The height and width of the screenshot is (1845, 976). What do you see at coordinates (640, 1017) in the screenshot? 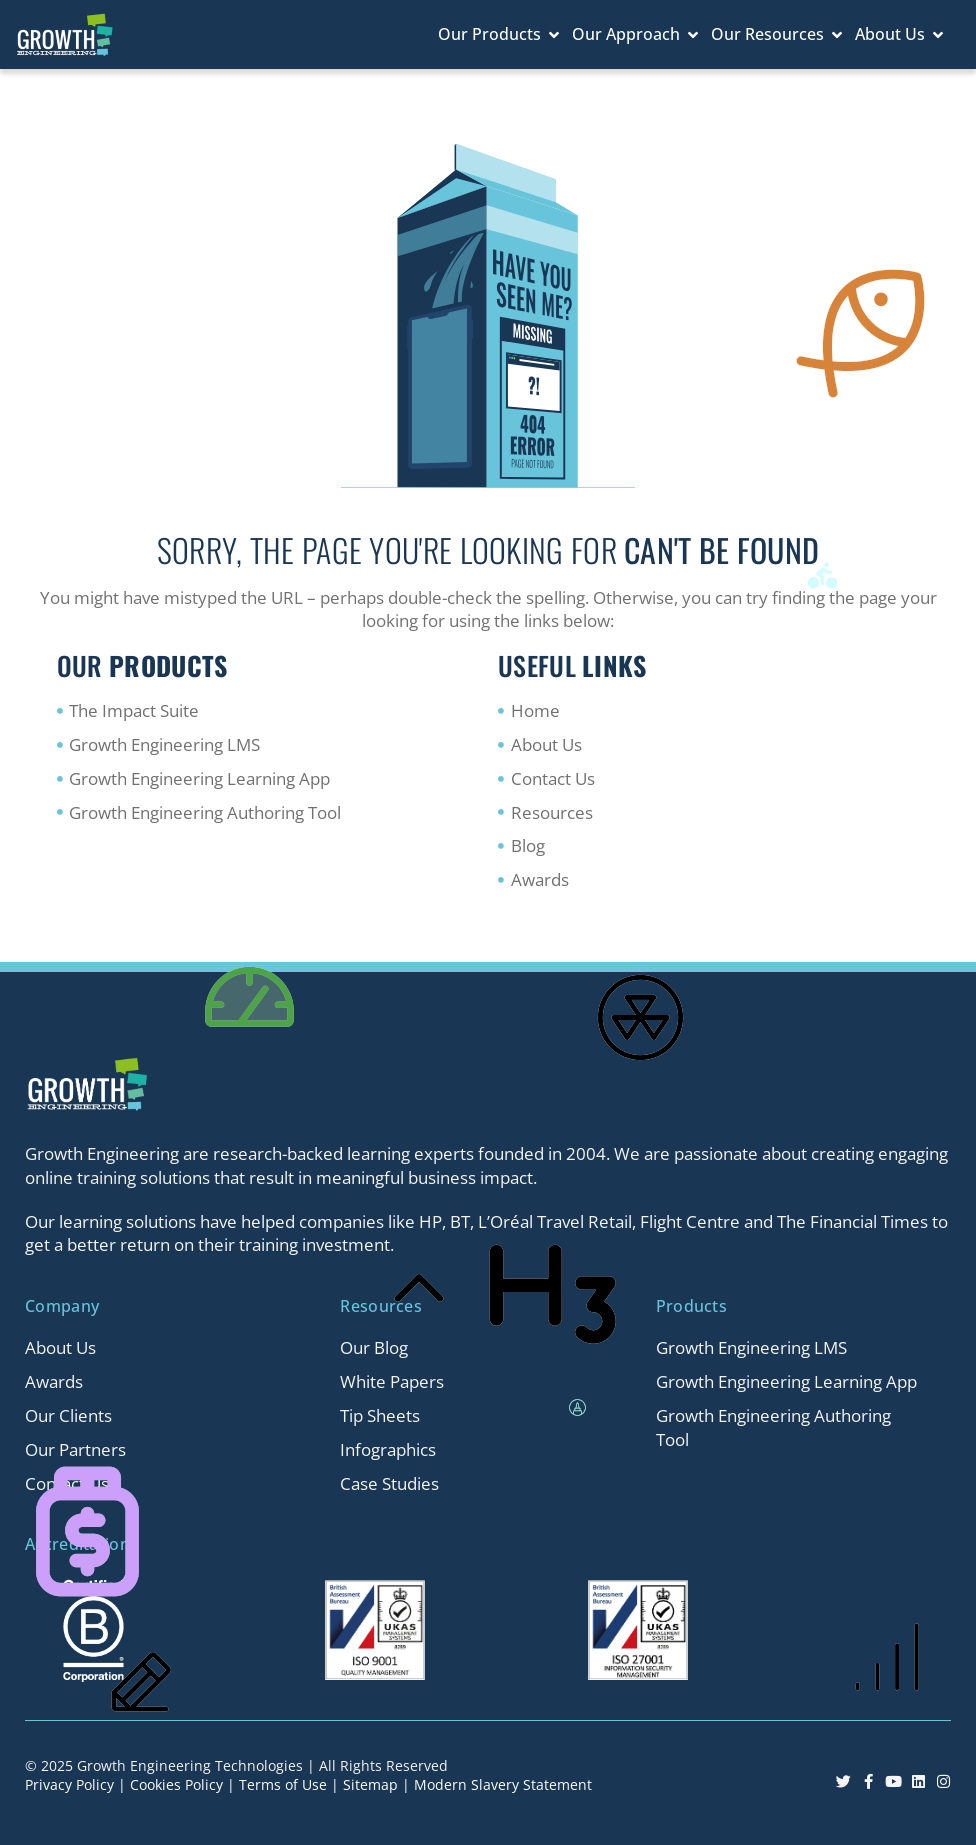
I see `fallout shelter location indicator` at bounding box center [640, 1017].